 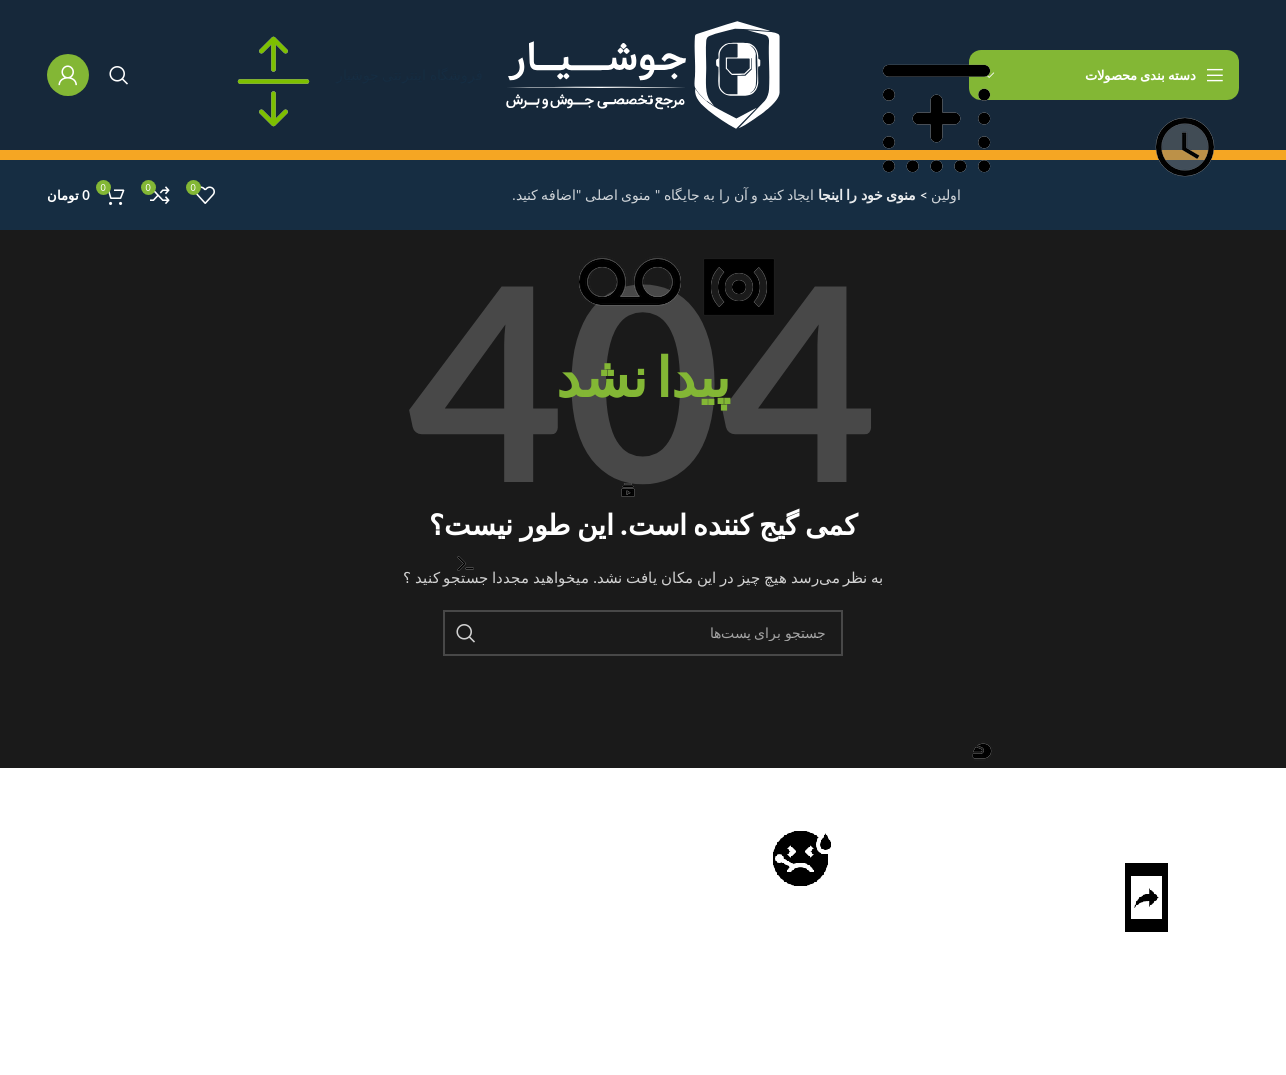 I want to click on expand content vertically, so click(x=273, y=81).